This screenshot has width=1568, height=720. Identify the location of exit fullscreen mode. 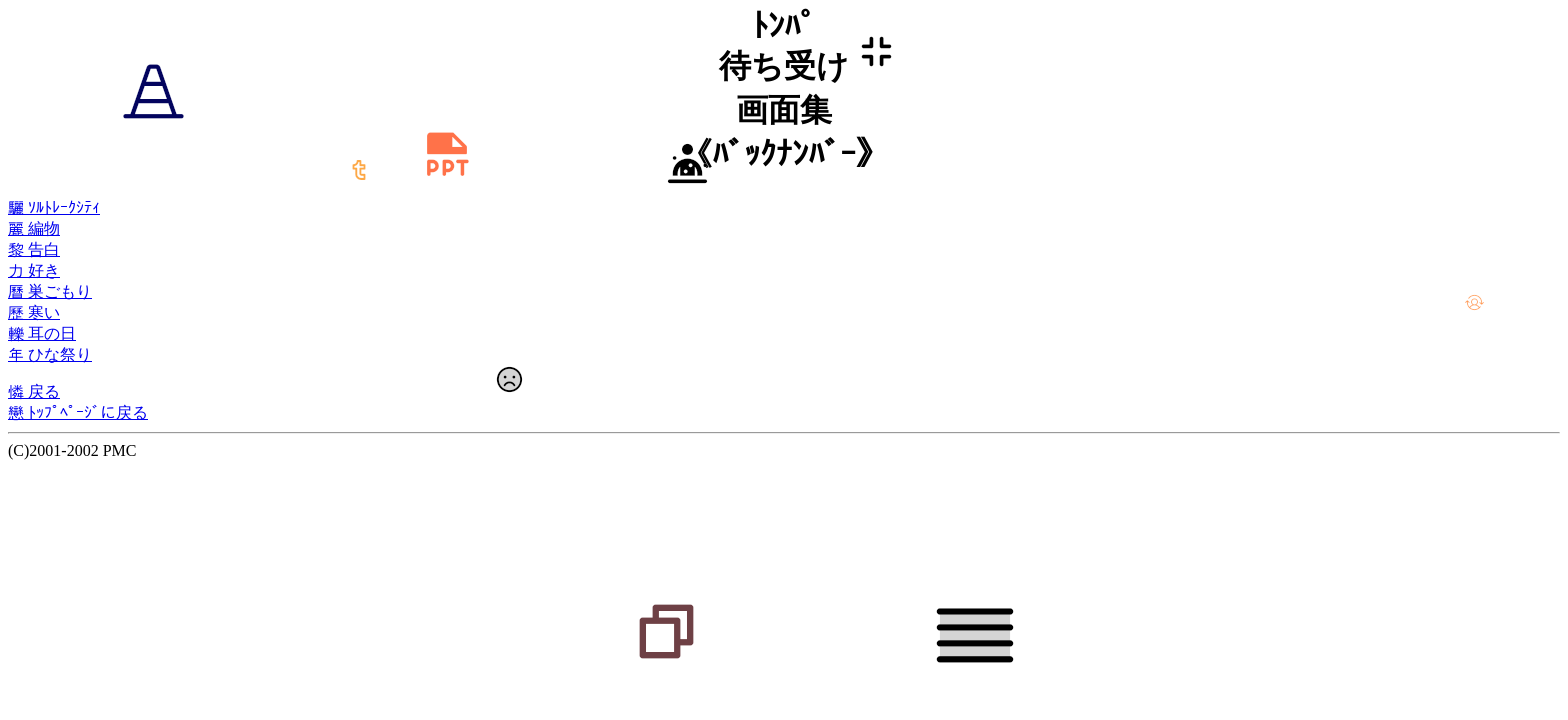
(876, 51).